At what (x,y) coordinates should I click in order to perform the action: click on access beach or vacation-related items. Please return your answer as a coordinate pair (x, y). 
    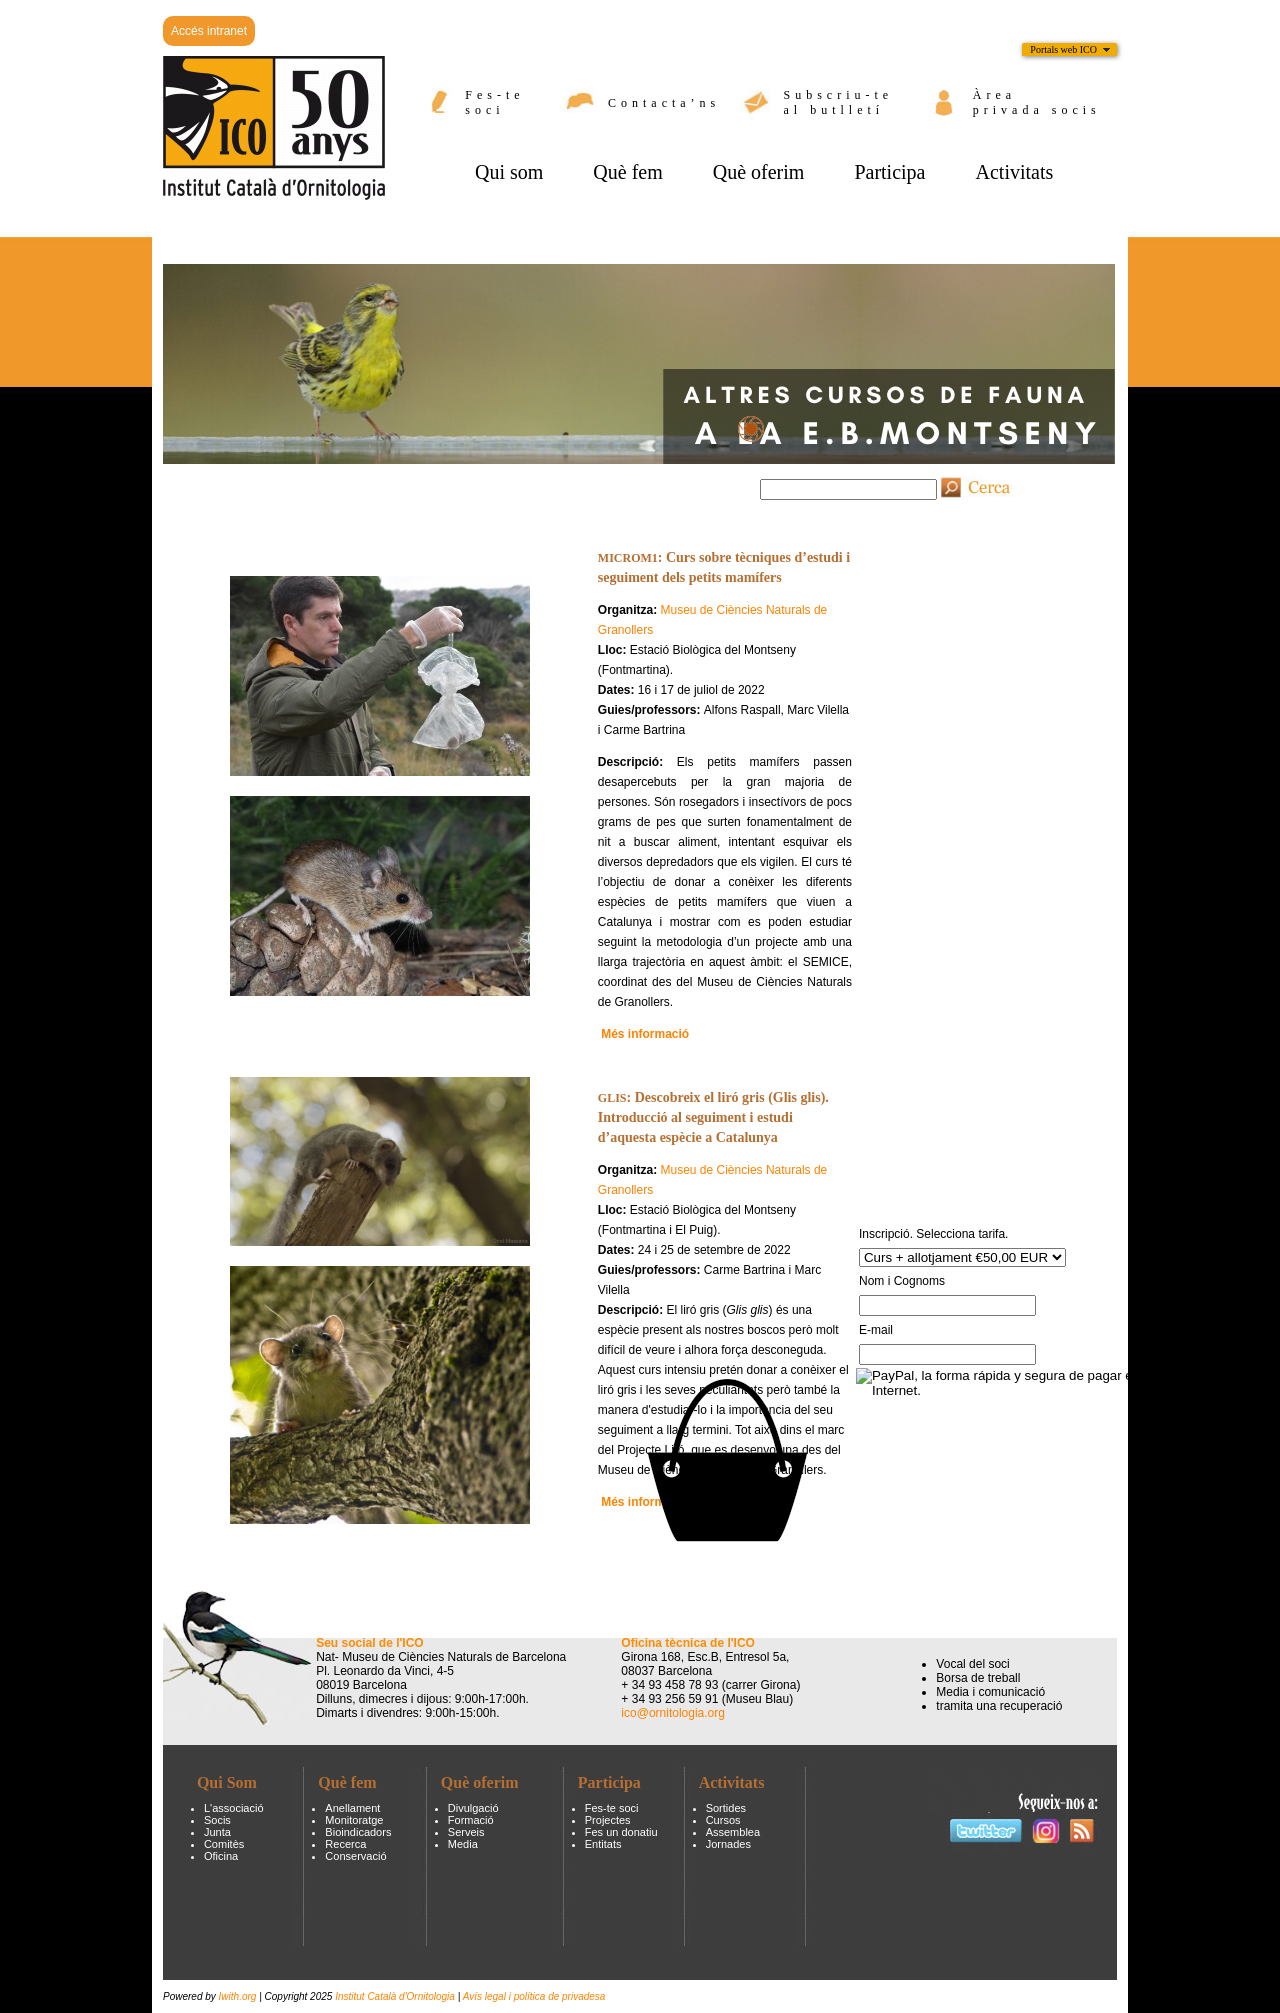
    Looking at the image, I should click on (727, 1460).